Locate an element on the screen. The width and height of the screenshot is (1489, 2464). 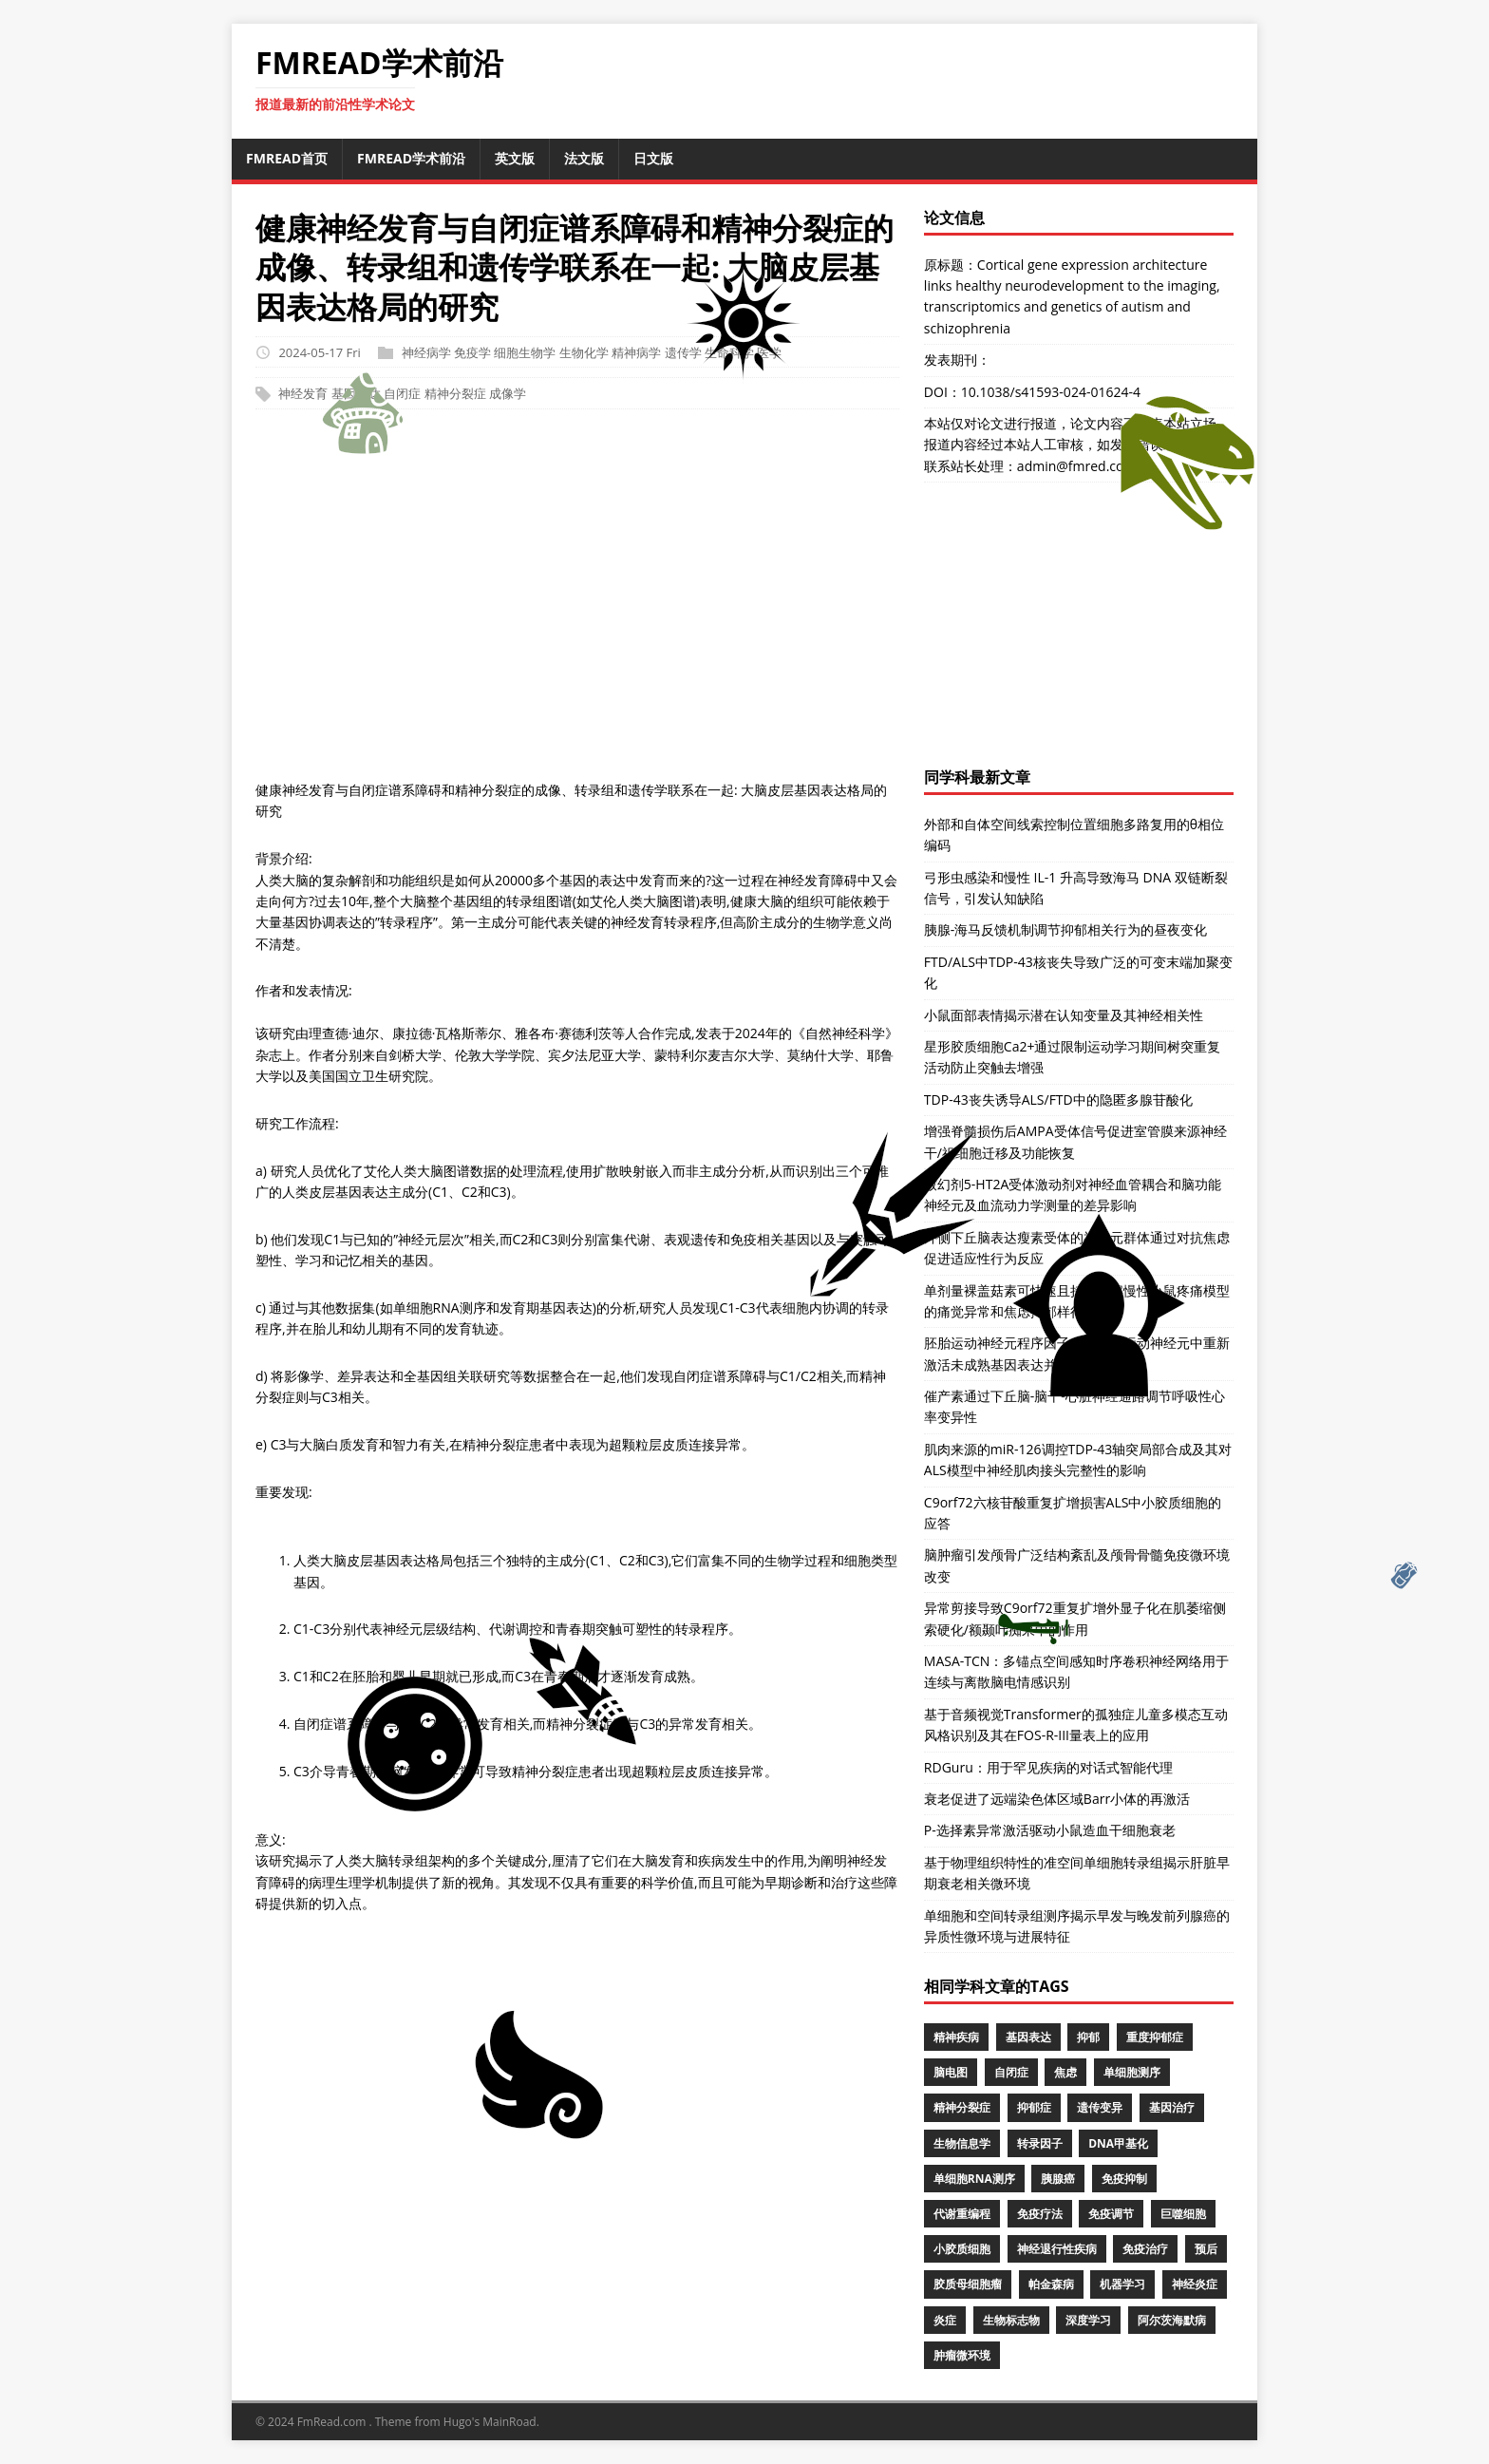
access fairy tale or fantasy-themed game content is located at coordinates (363, 413).